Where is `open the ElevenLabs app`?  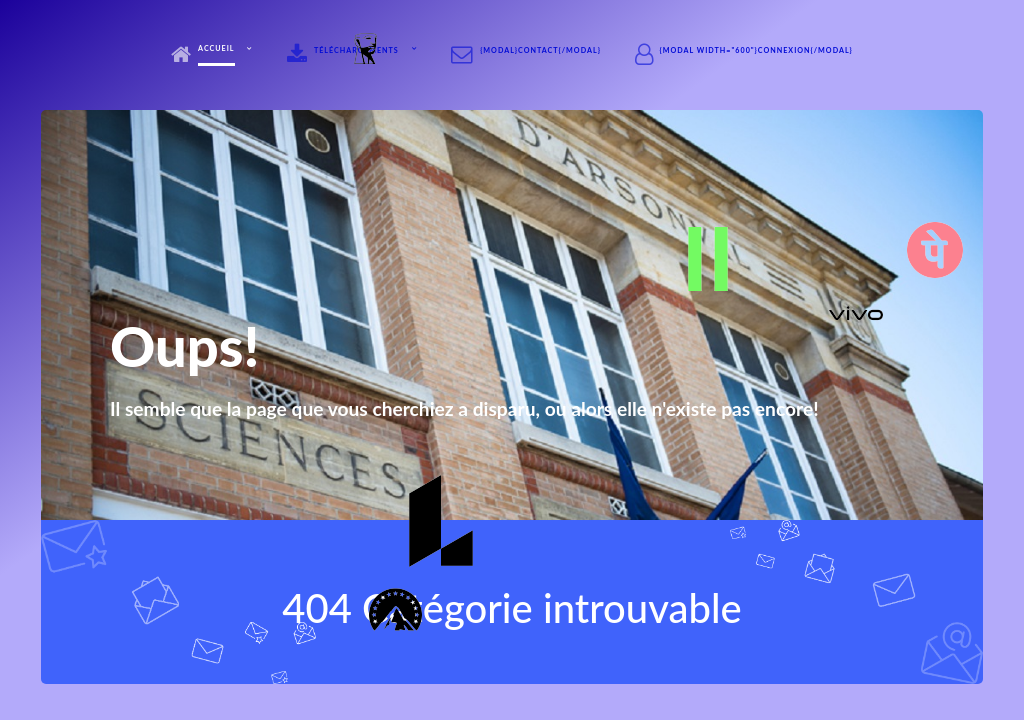
open the ElevenLabs app is located at coordinates (708, 259).